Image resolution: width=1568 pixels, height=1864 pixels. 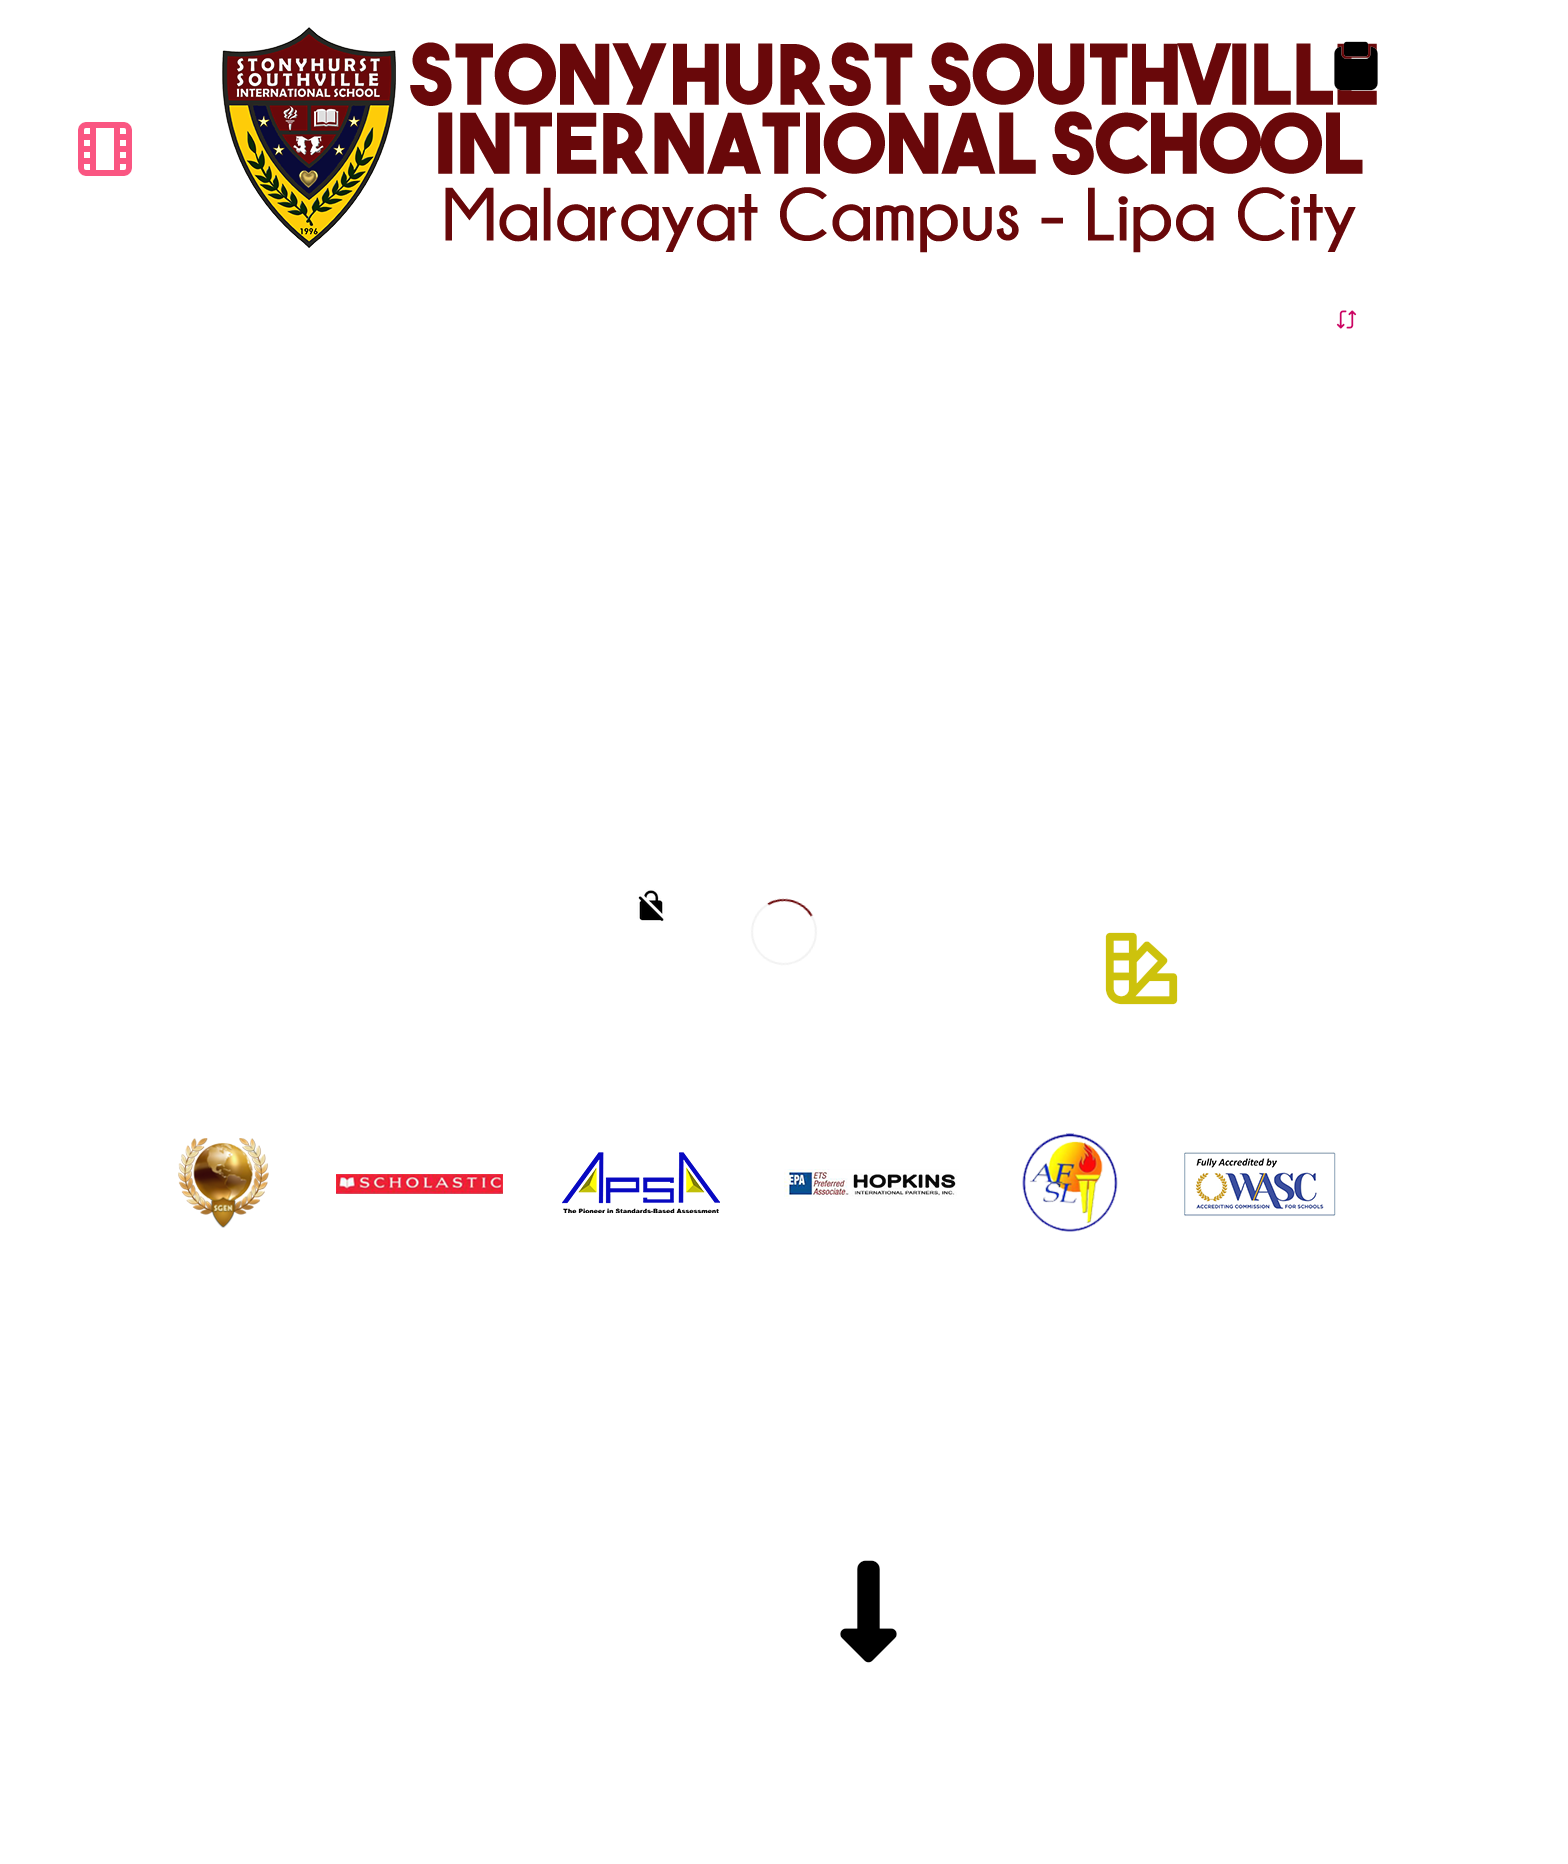 I want to click on access color palette or theme settings, so click(x=1141, y=968).